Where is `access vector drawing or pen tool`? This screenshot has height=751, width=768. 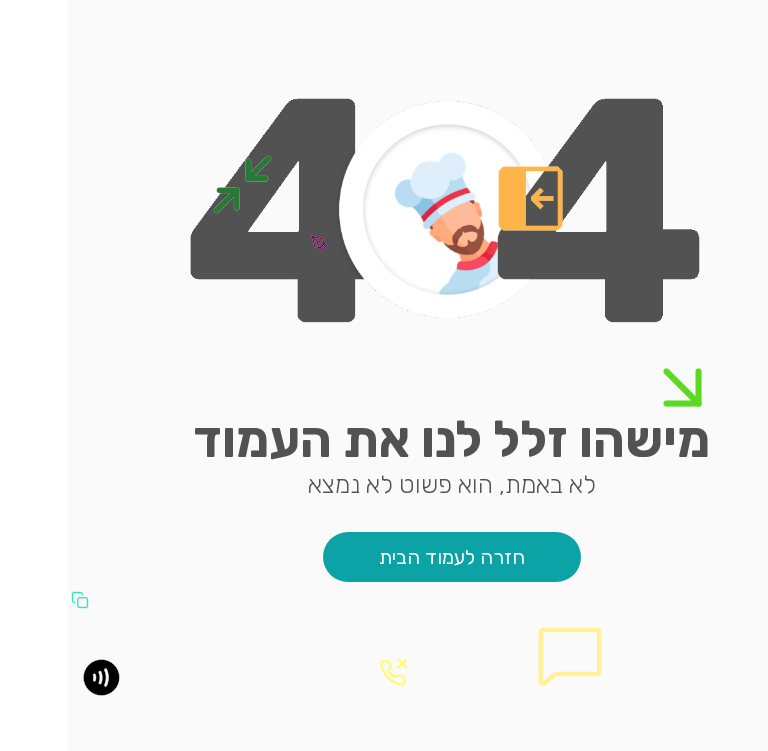
access vector drawing or pen tool is located at coordinates (319, 243).